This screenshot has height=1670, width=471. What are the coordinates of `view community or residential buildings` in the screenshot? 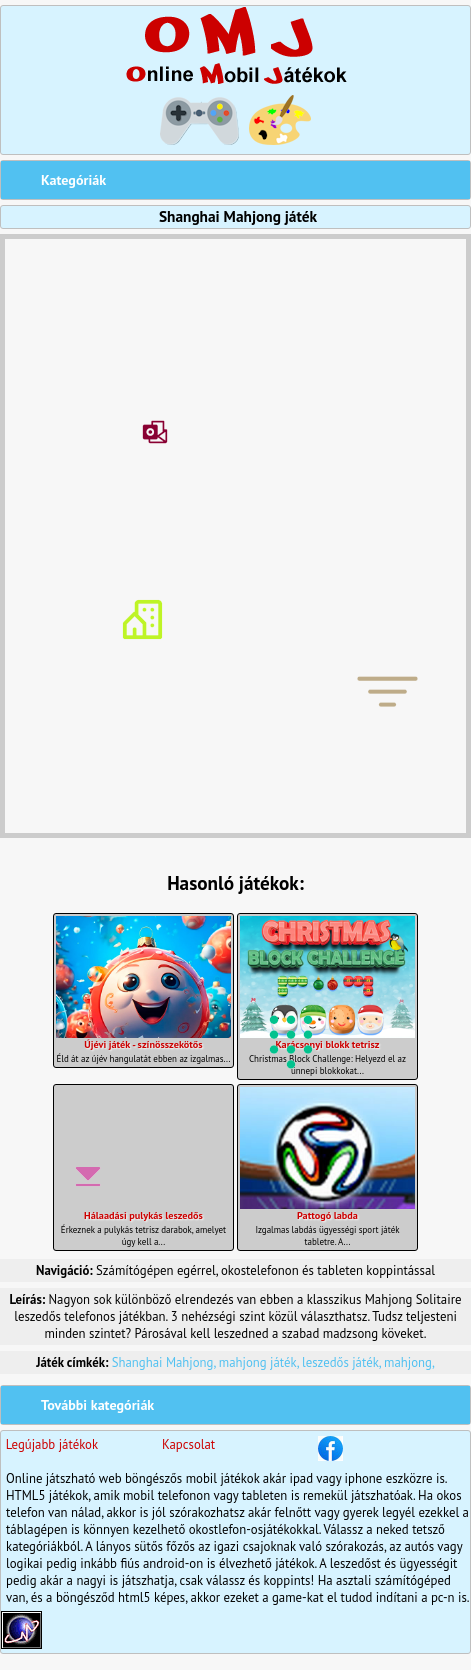 It's located at (142, 619).